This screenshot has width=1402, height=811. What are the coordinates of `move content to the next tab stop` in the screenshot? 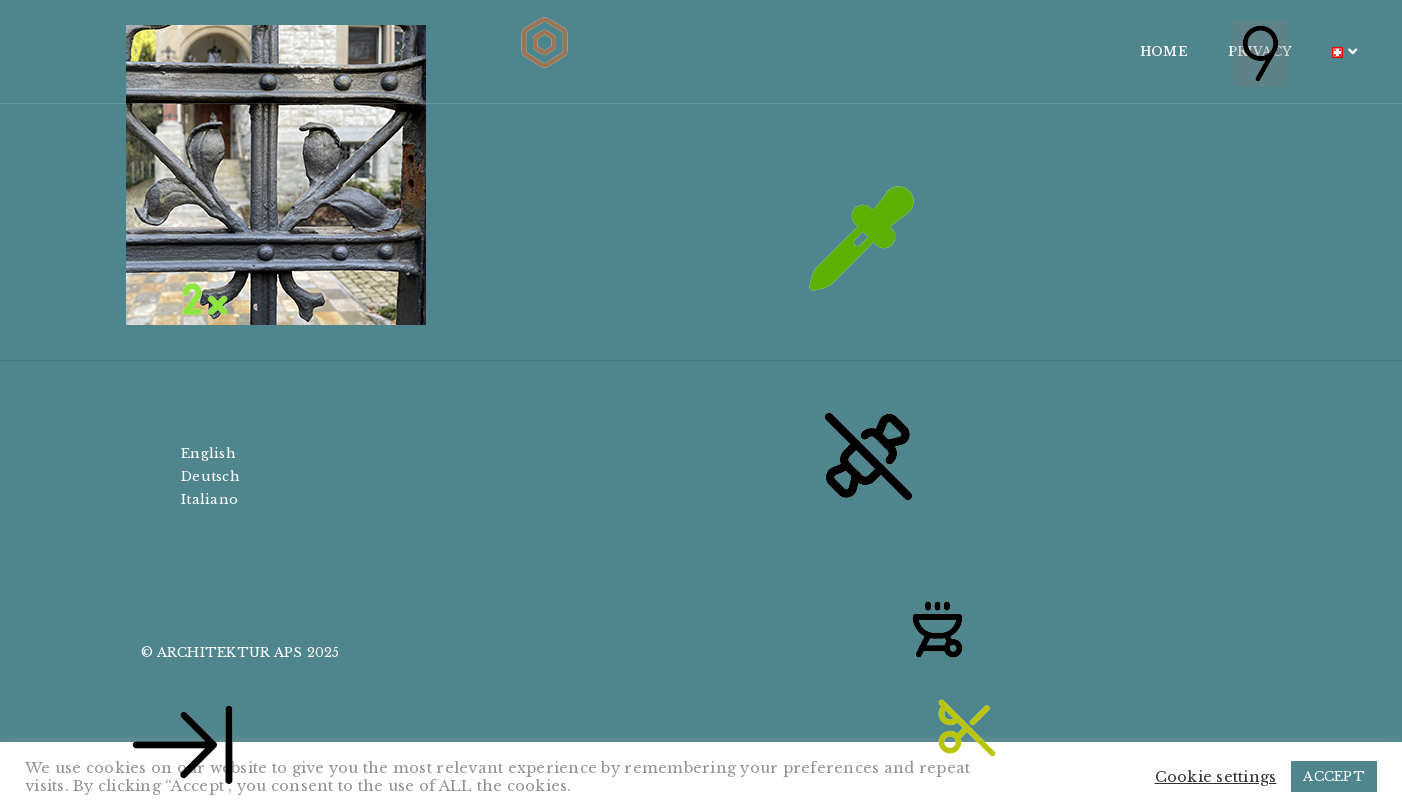 It's located at (185, 746).